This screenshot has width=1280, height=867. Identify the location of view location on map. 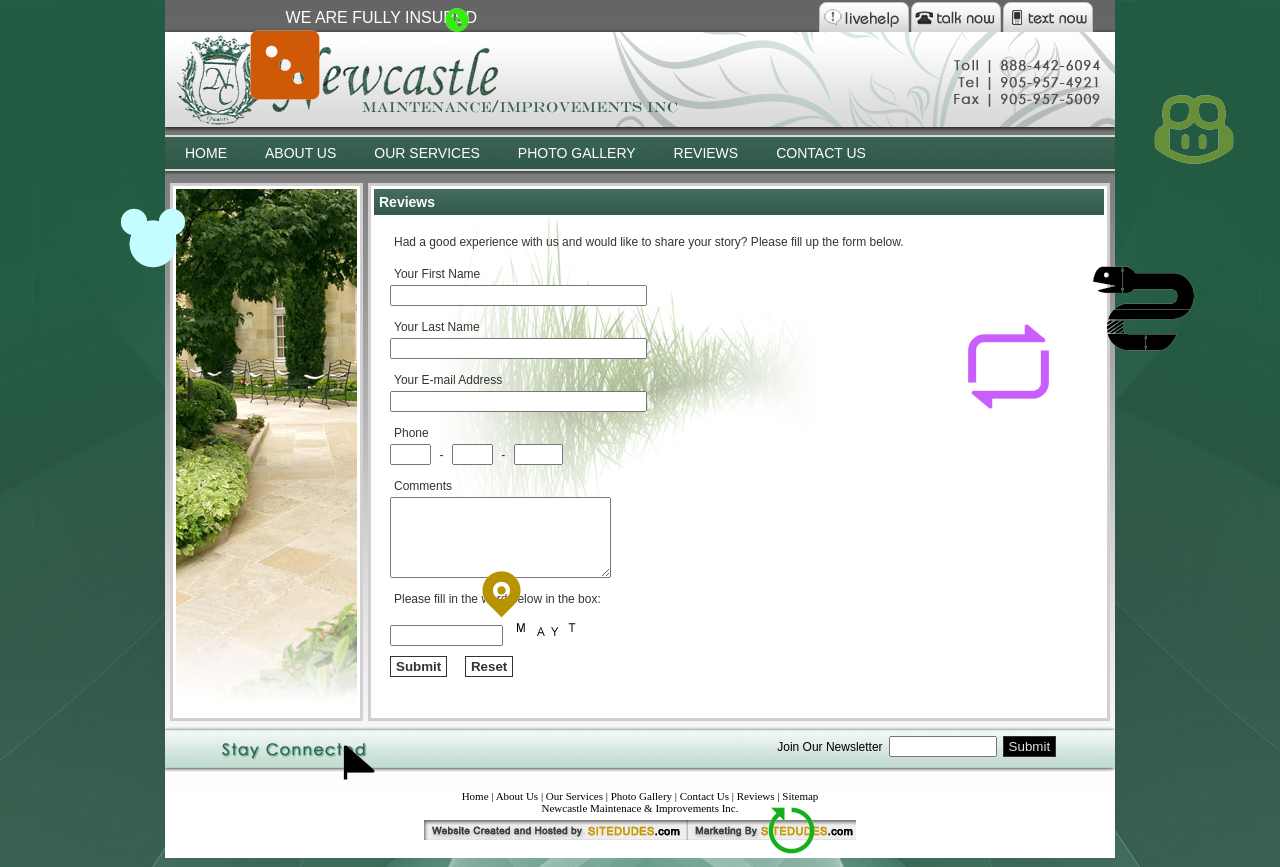
(501, 592).